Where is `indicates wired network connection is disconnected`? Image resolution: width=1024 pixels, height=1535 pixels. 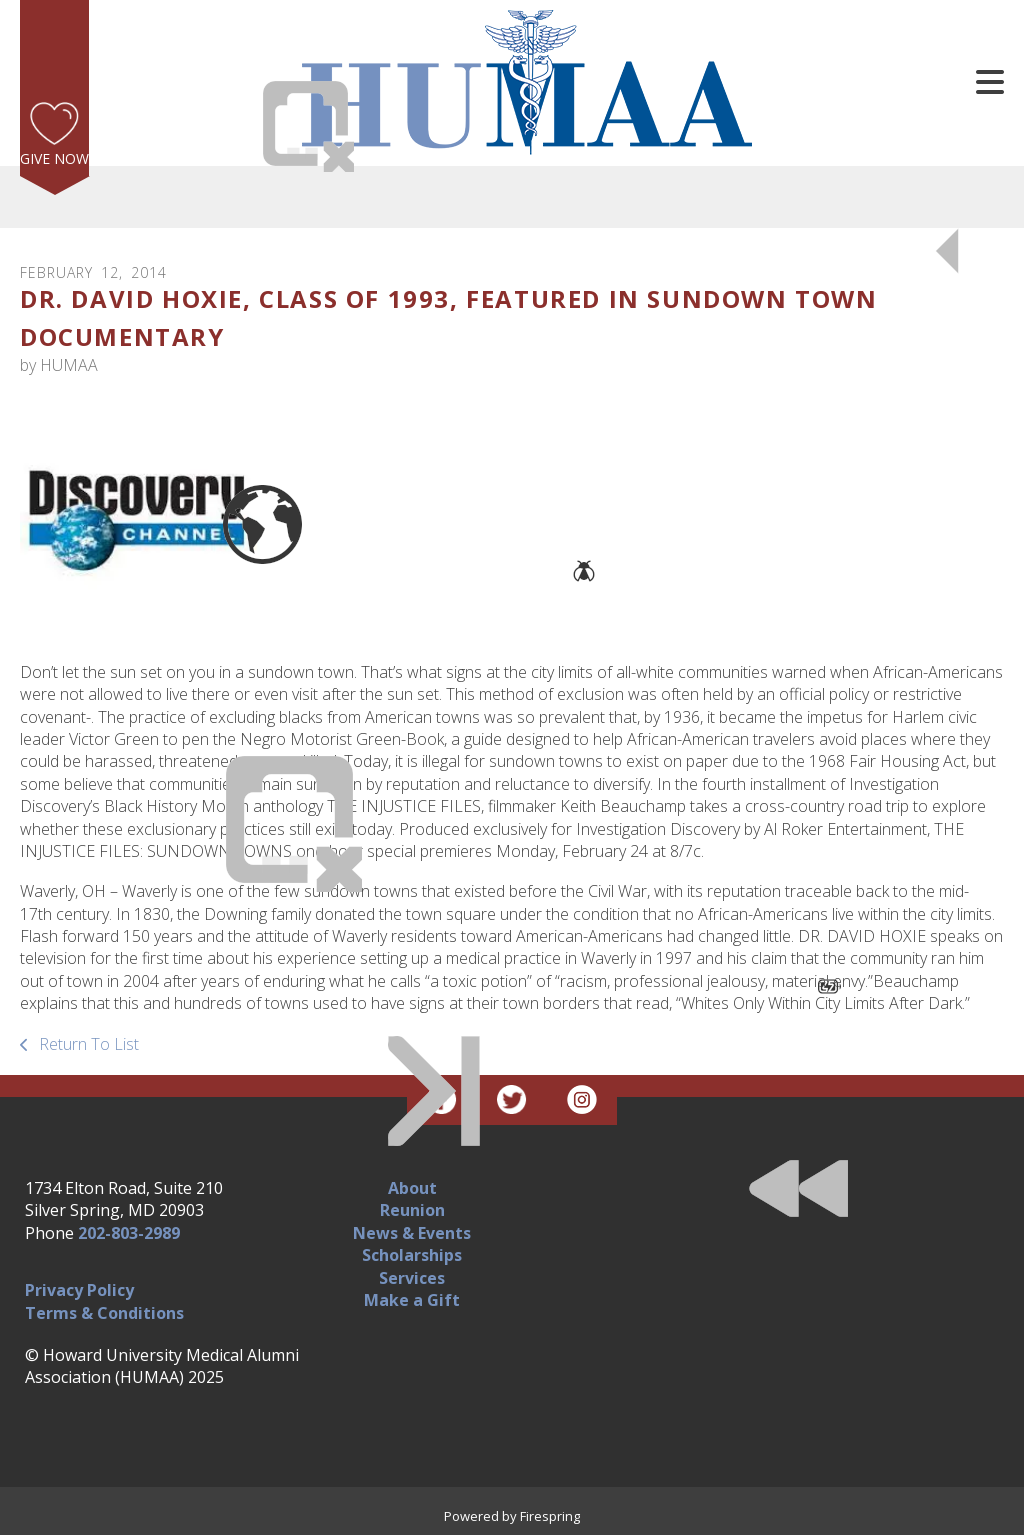 indicates wired network connection is disconnected is located at coordinates (305, 123).